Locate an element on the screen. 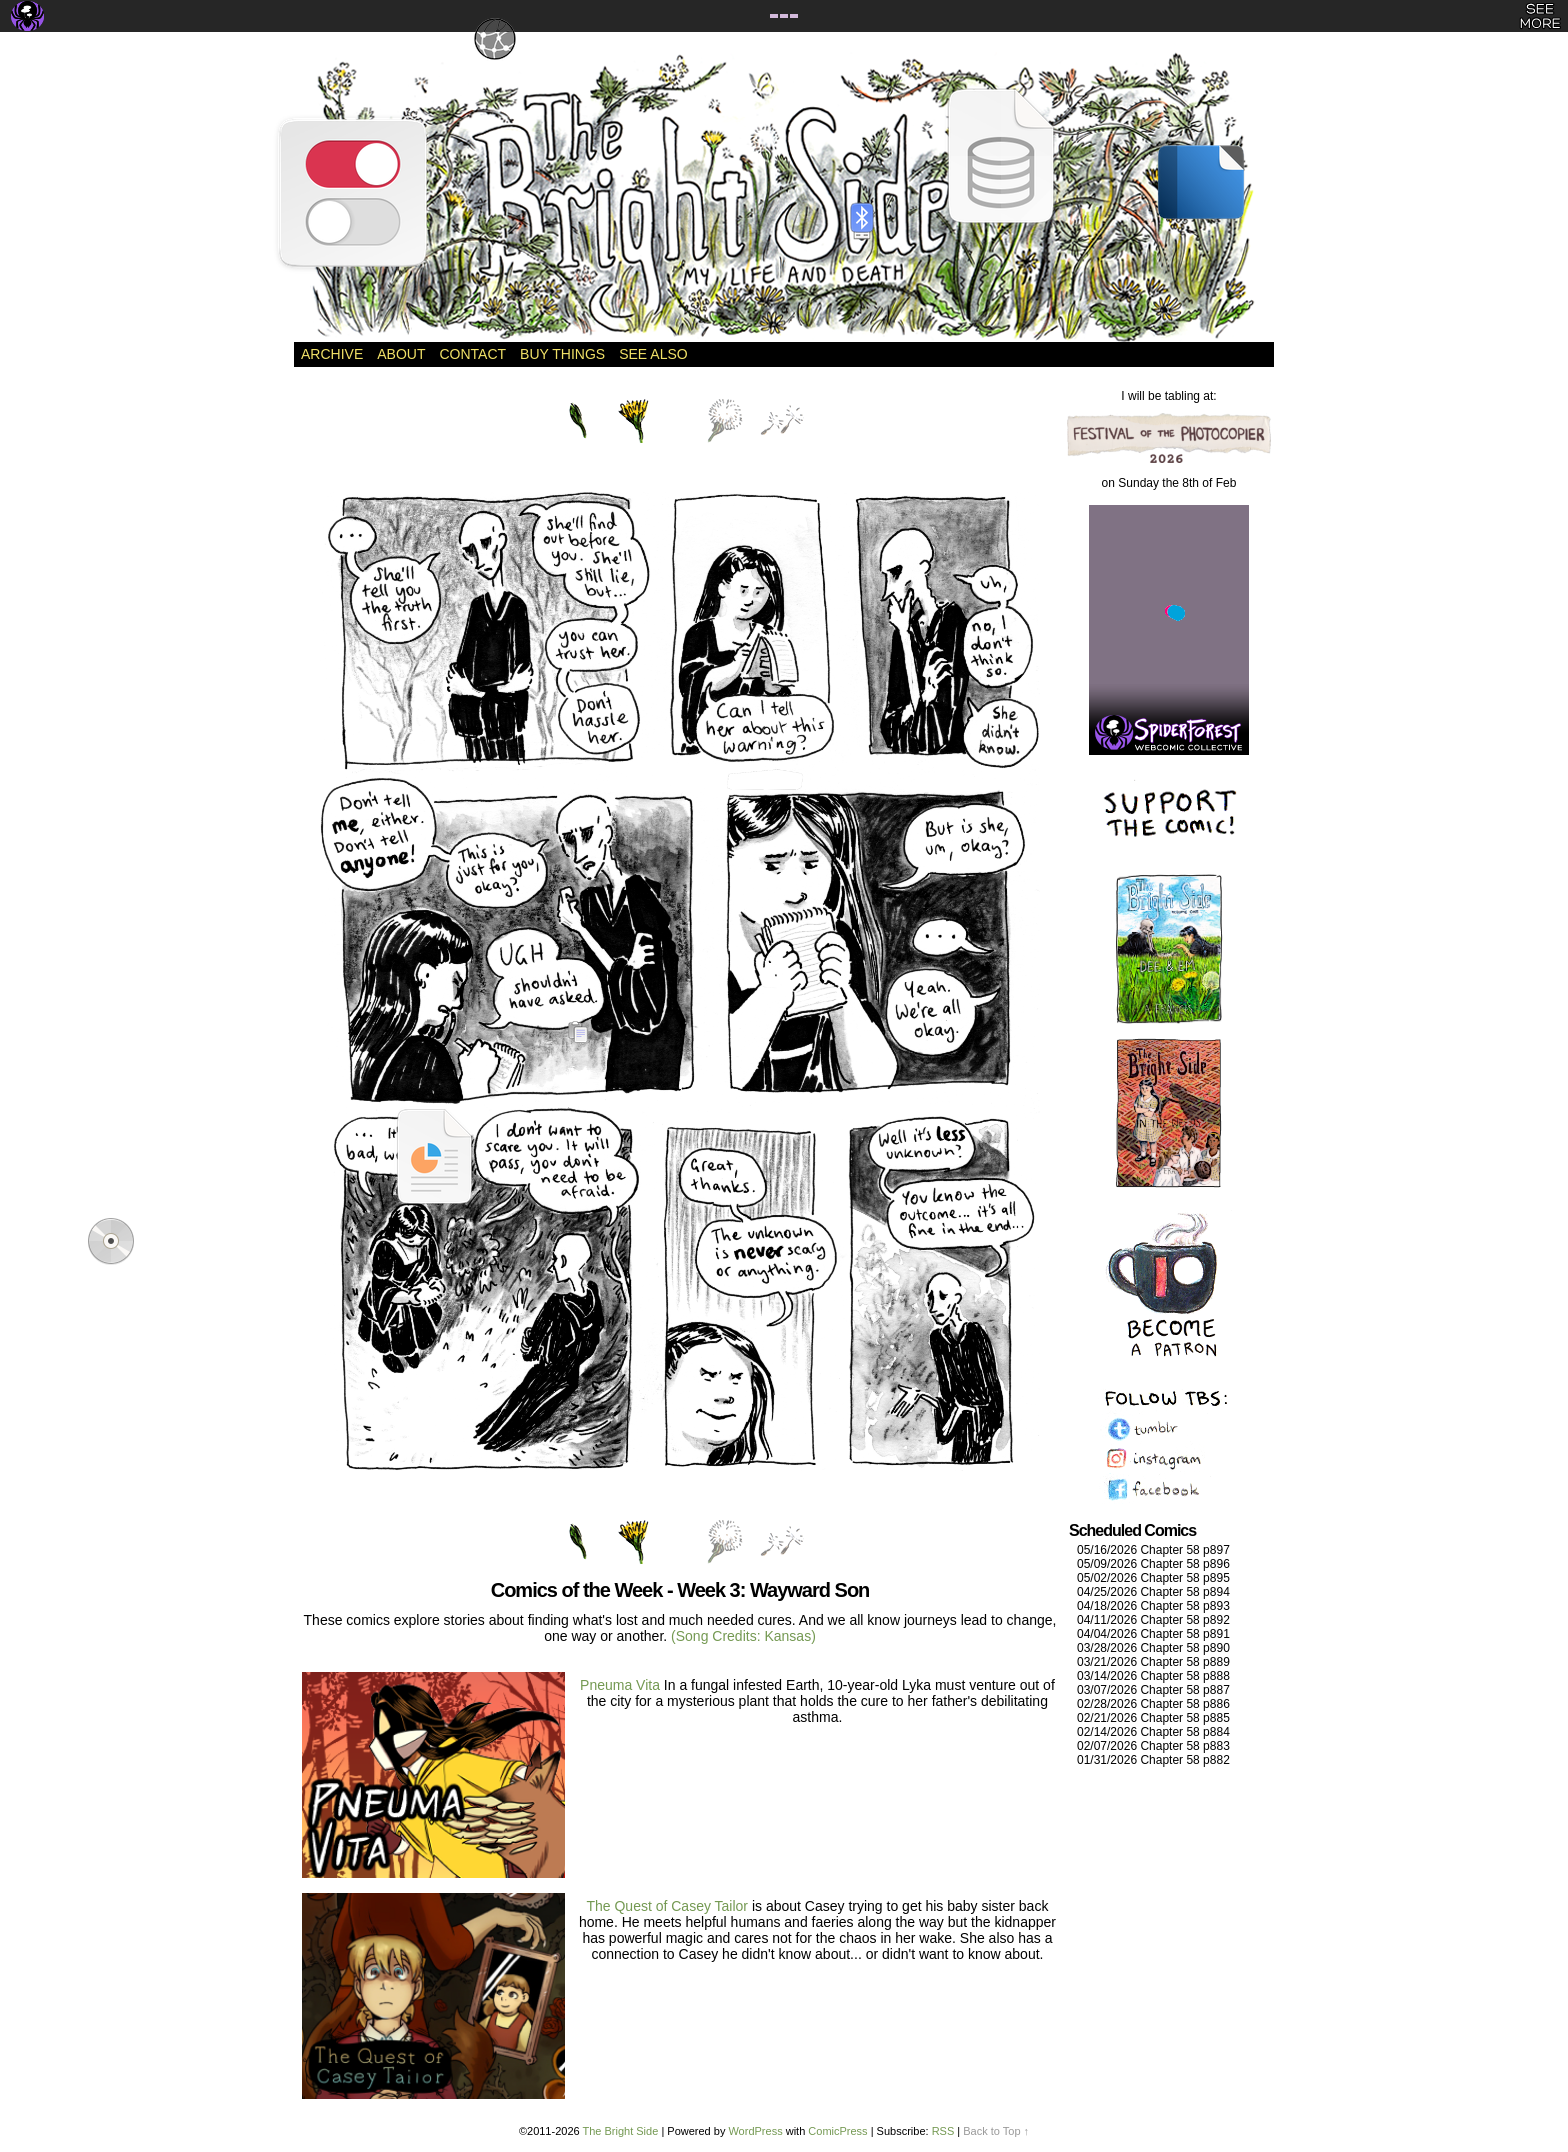 The image size is (1568, 2152). access DVD-RW drive or disc is located at coordinates (111, 1241).